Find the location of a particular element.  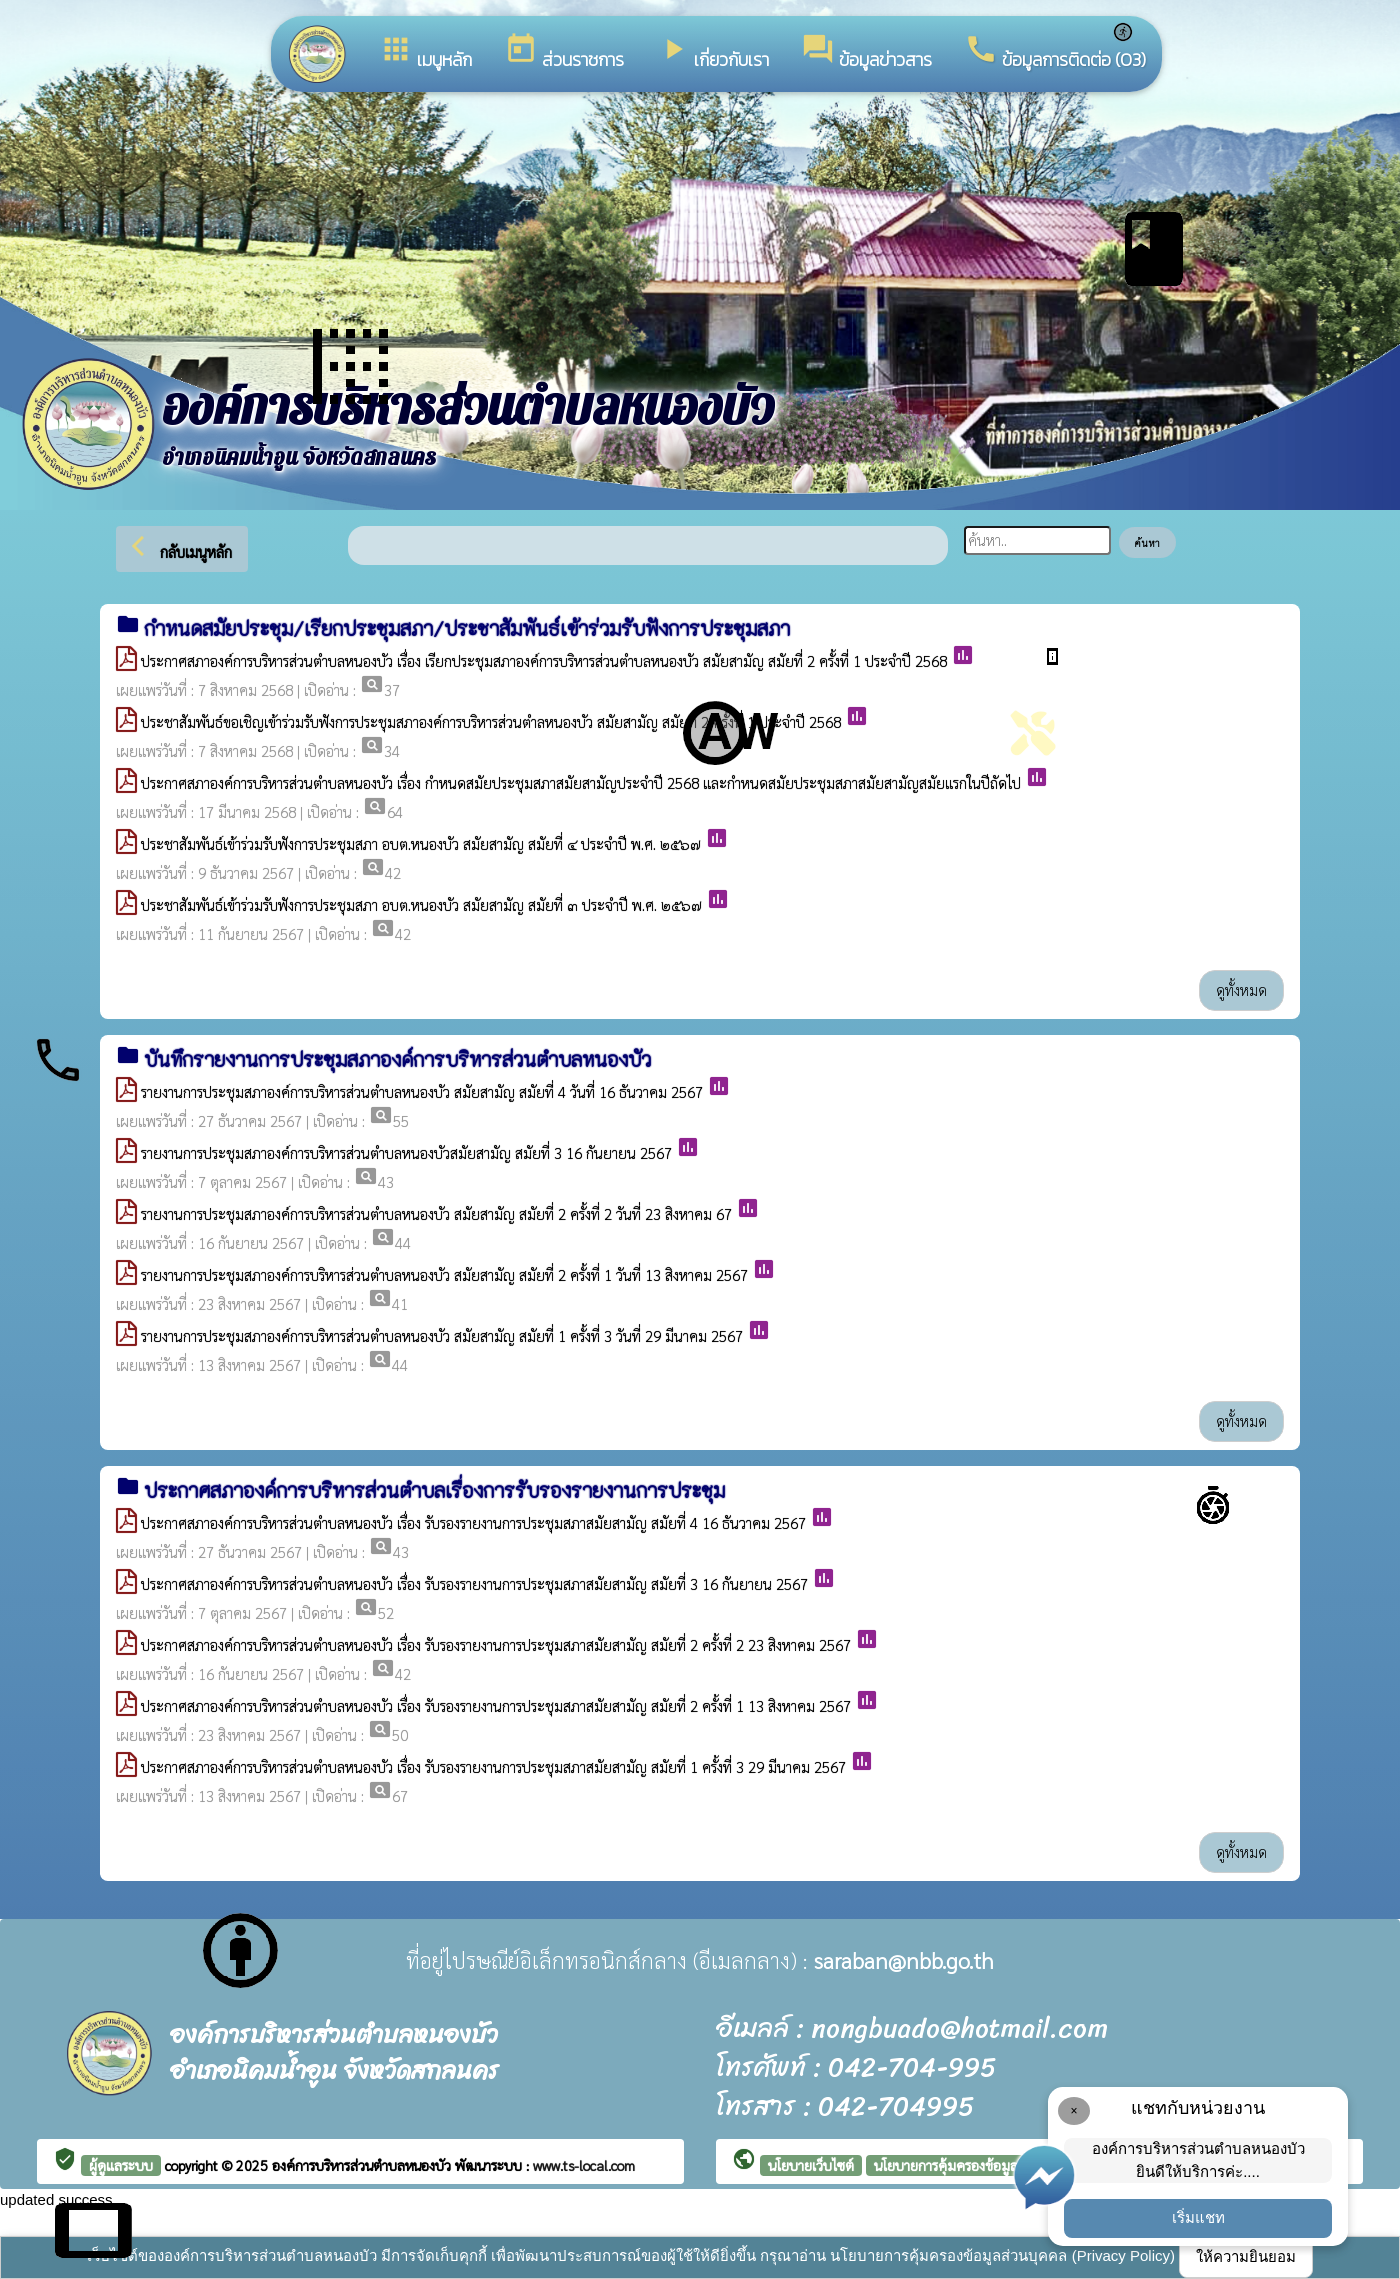

access running or jogging routes is located at coordinates (1123, 32).